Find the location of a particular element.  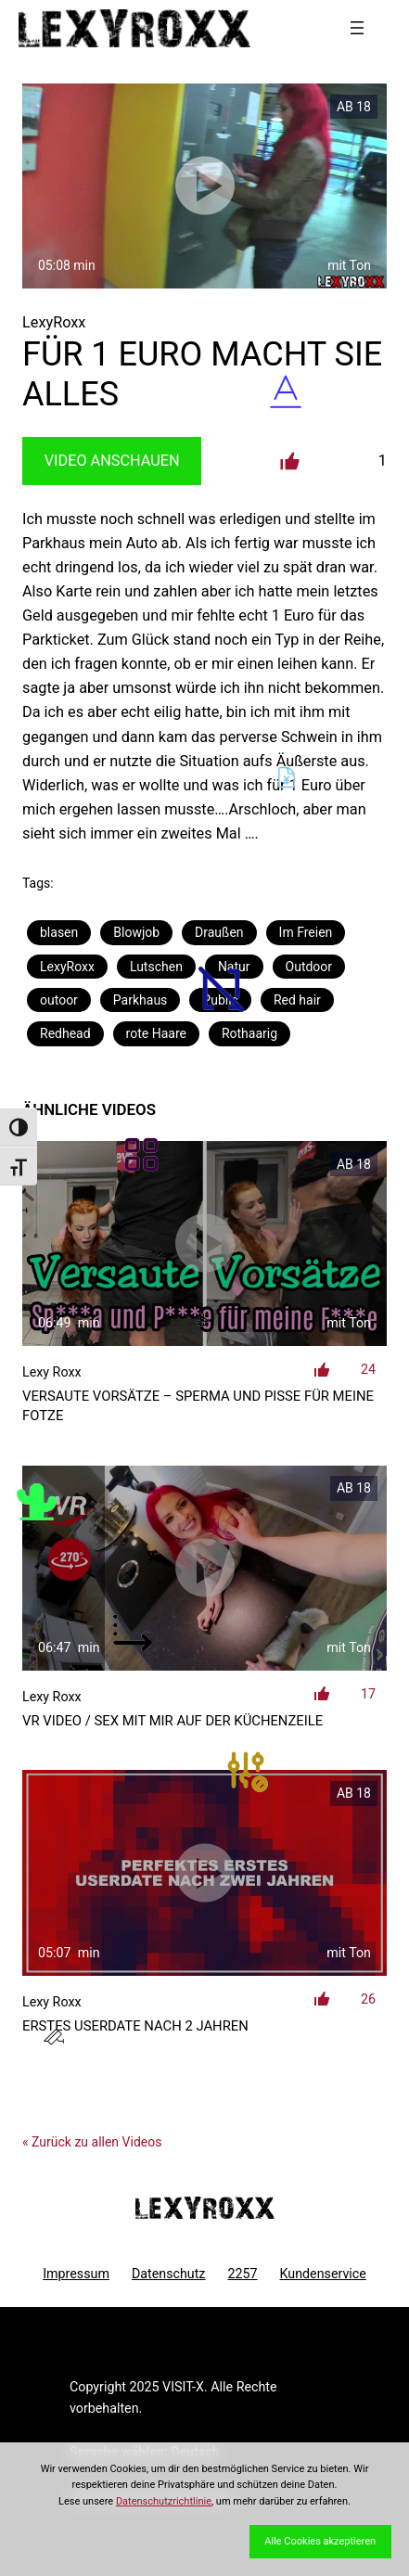

set or view the x-axis in a chart or graph is located at coordinates (133, 1632).